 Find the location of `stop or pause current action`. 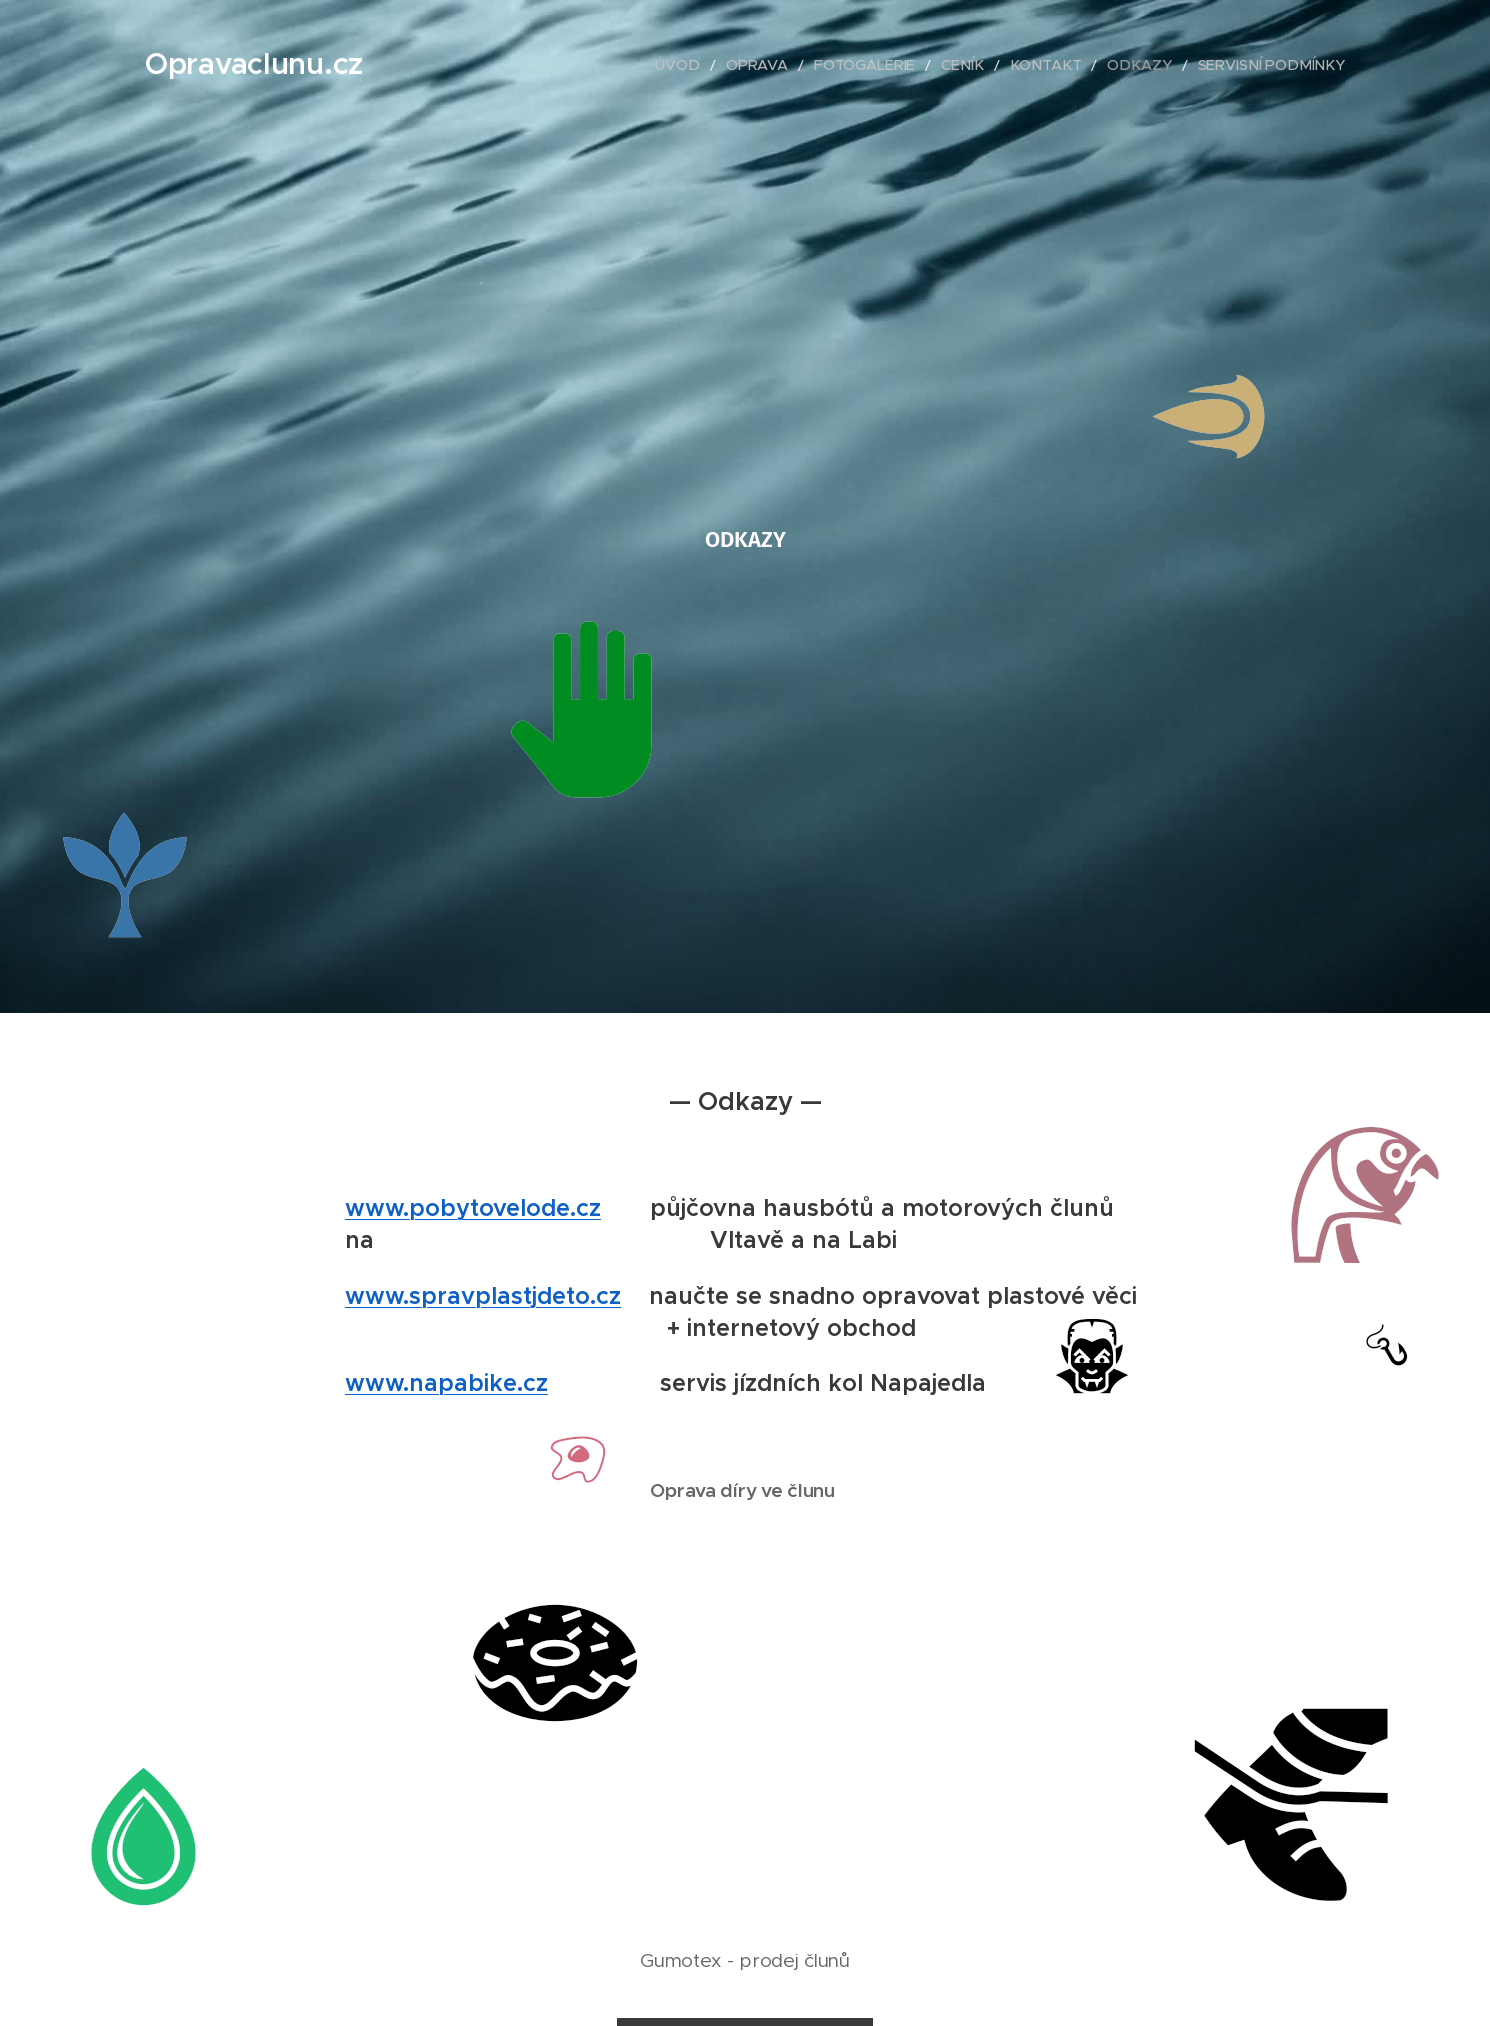

stop or pause current action is located at coordinates (581, 709).